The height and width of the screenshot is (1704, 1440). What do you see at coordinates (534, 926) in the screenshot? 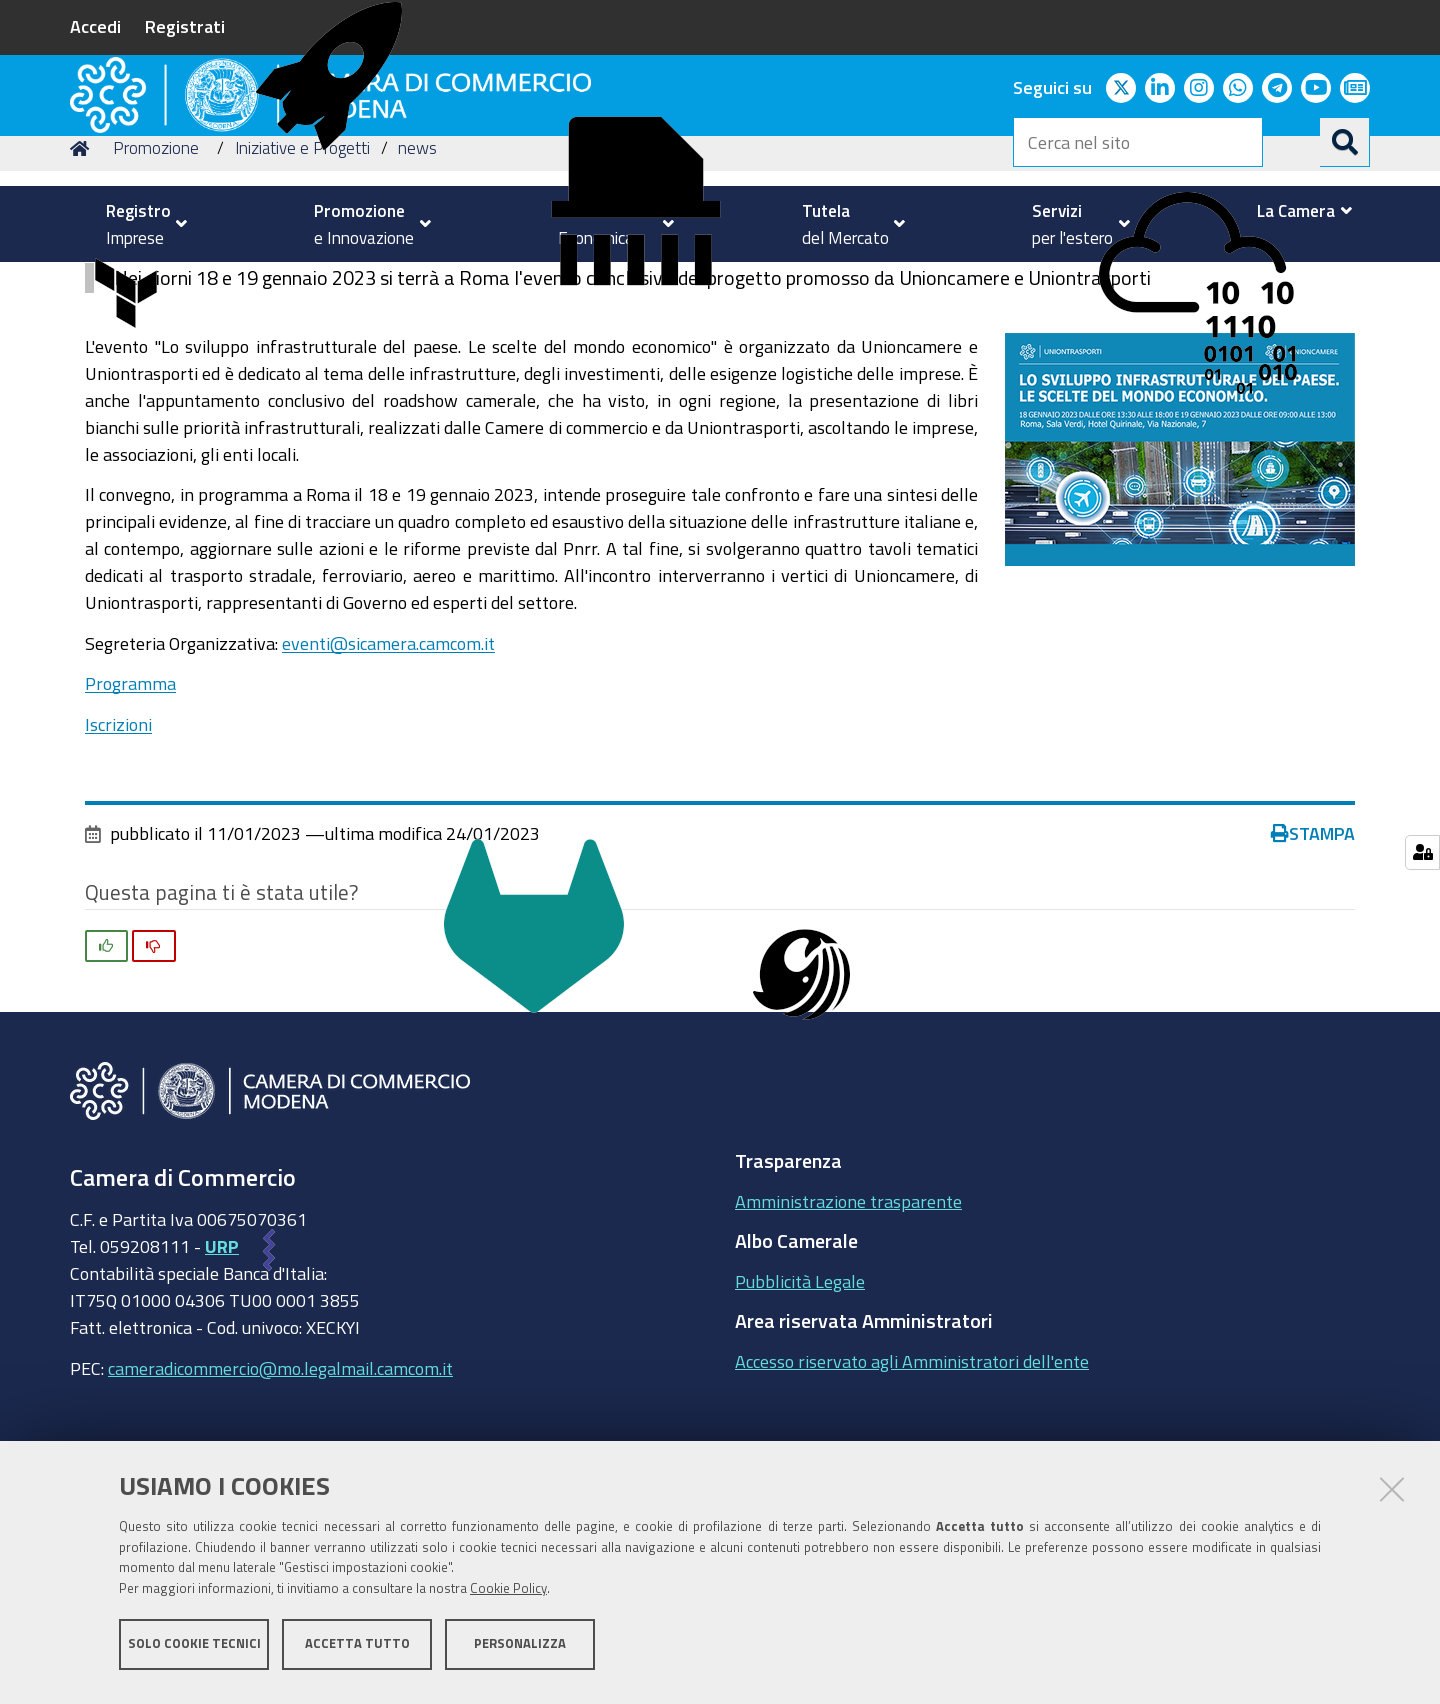
I see `open GitLab repository` at bounding box center [534, 926].